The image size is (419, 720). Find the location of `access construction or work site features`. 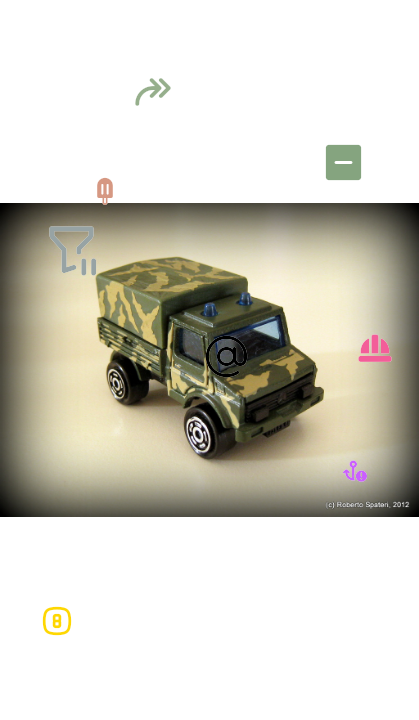

access construction or work site features is located at coordinates (375, 350).